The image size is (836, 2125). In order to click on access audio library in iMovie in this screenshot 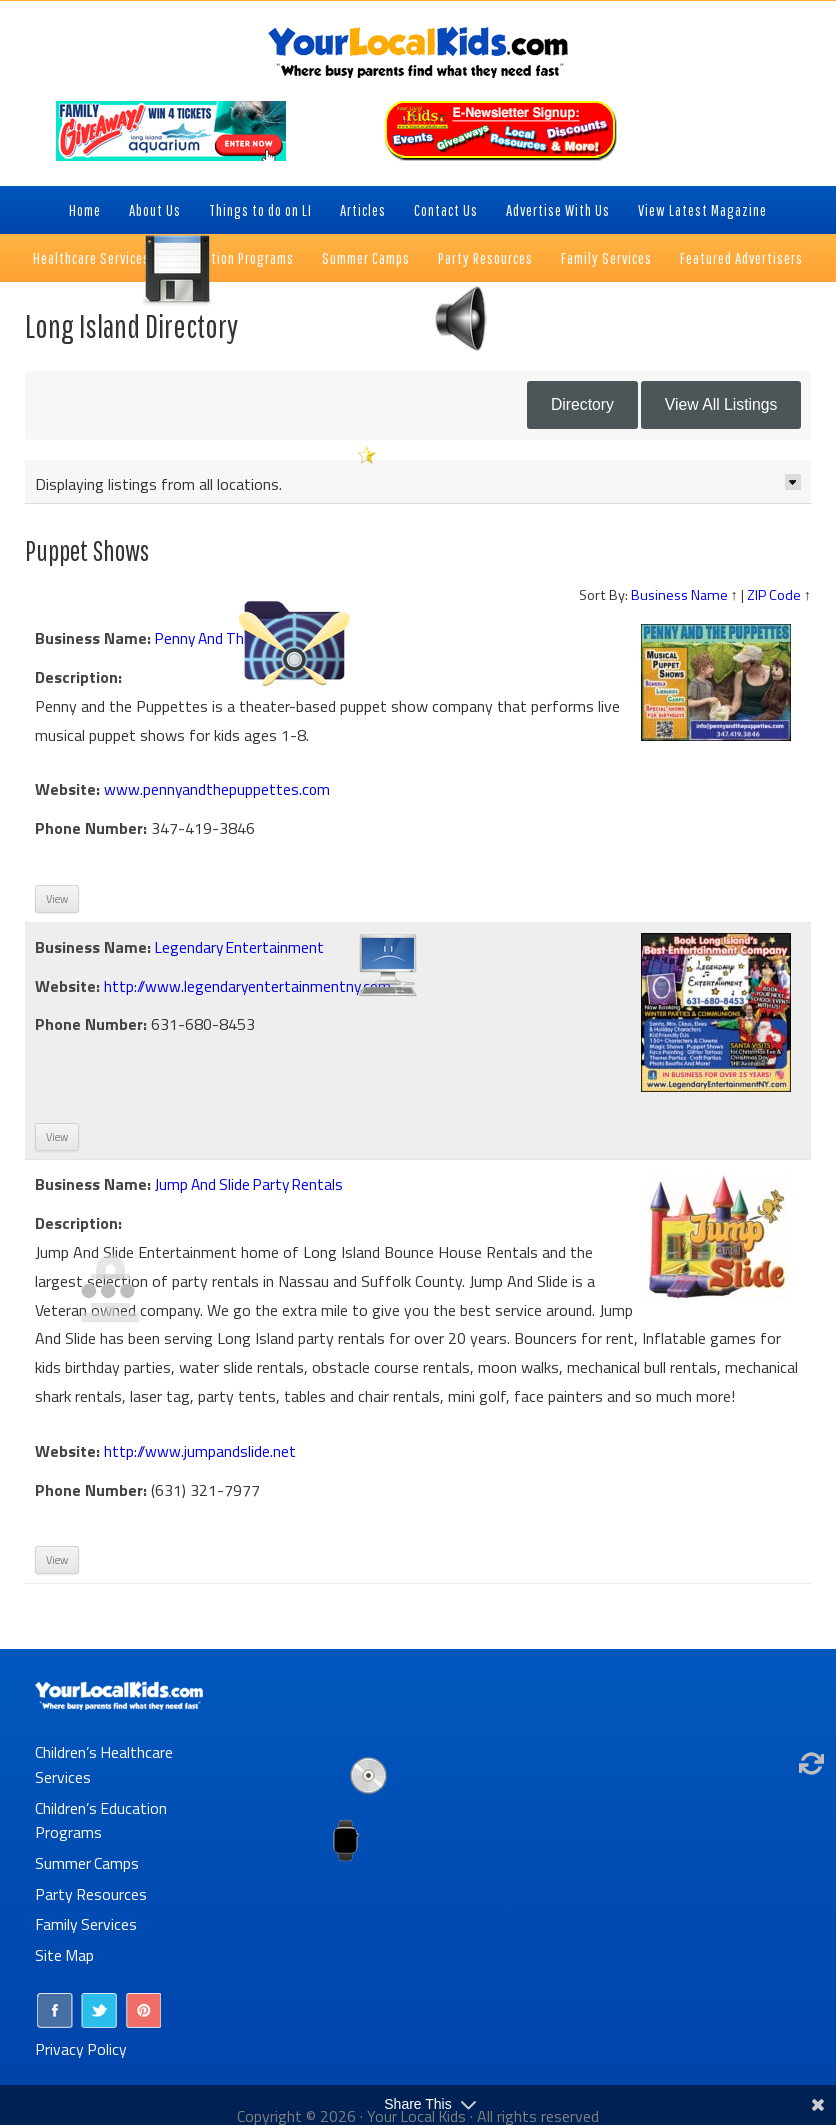, I will do `click(461, 318)`.